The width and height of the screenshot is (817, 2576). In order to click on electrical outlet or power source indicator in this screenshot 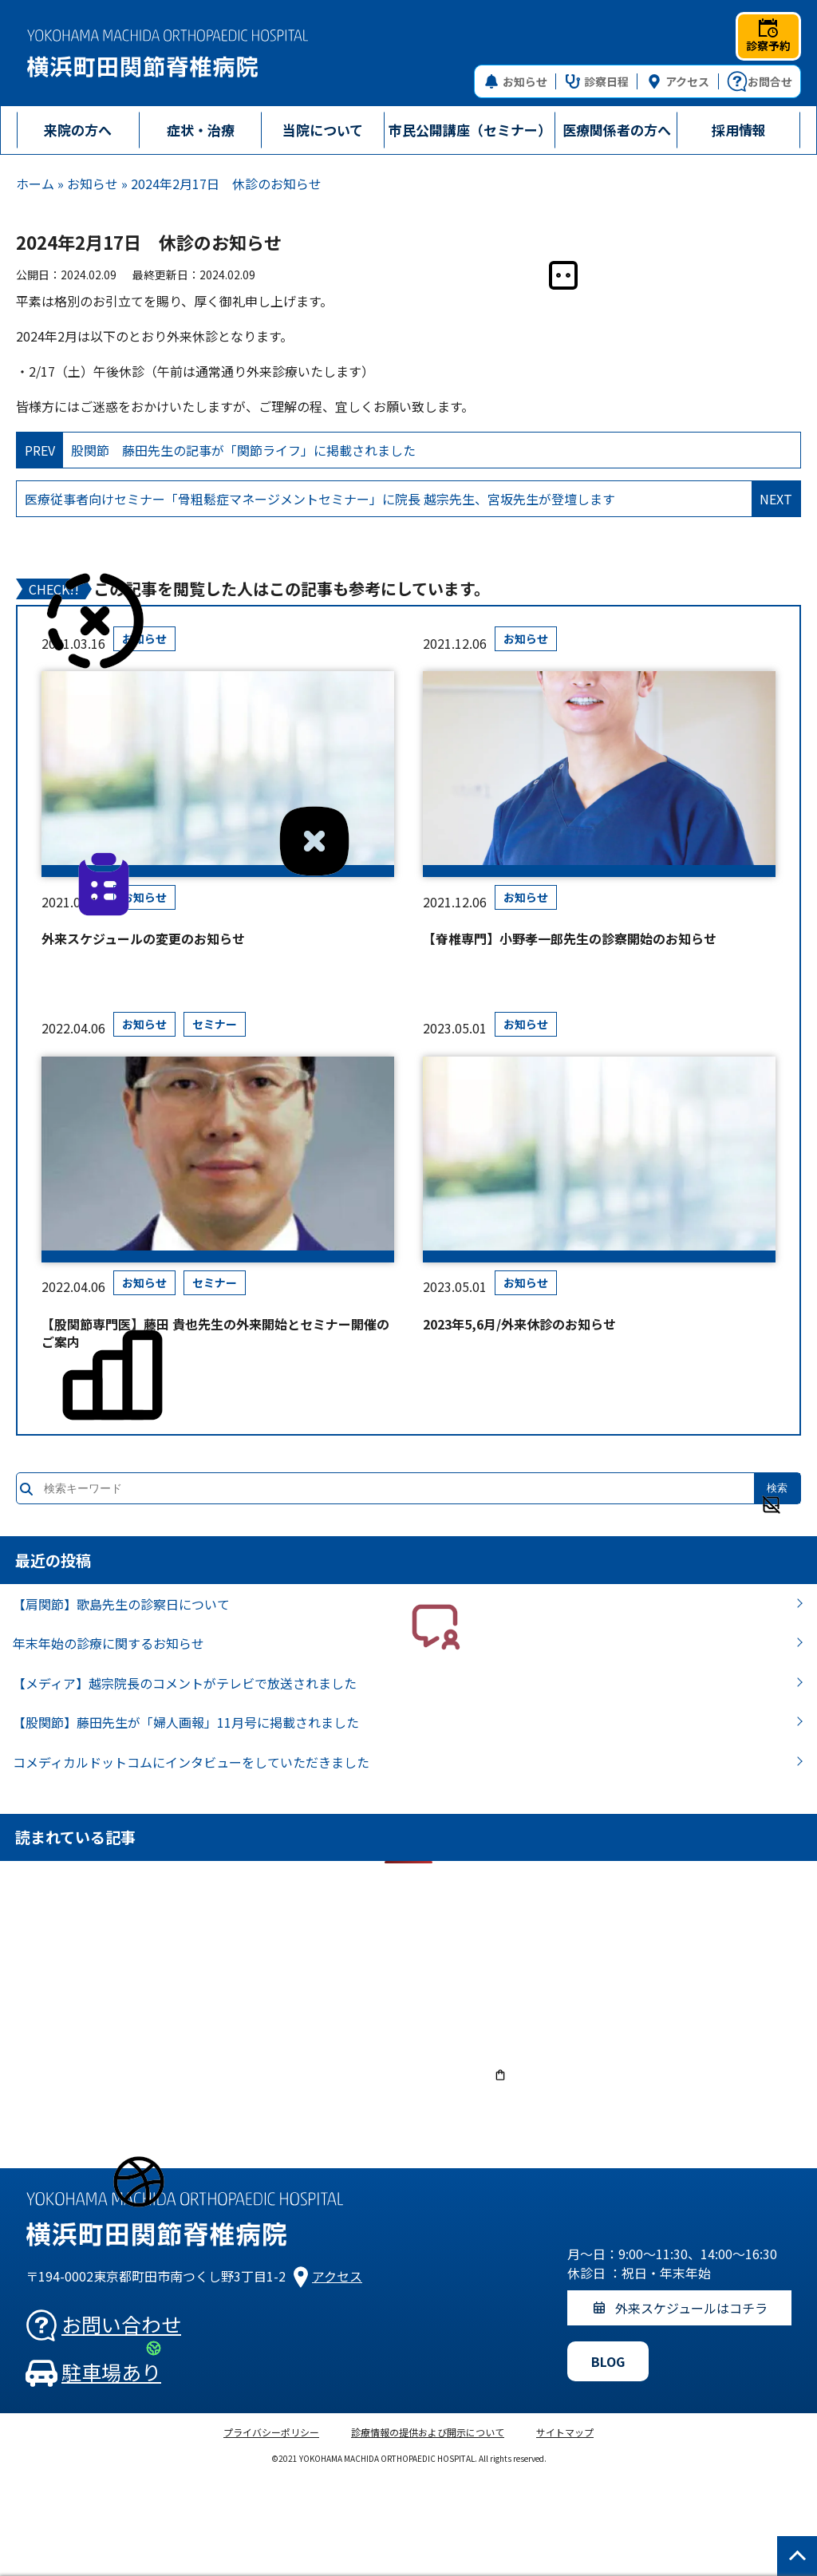, I will do `click(563, 275)`.